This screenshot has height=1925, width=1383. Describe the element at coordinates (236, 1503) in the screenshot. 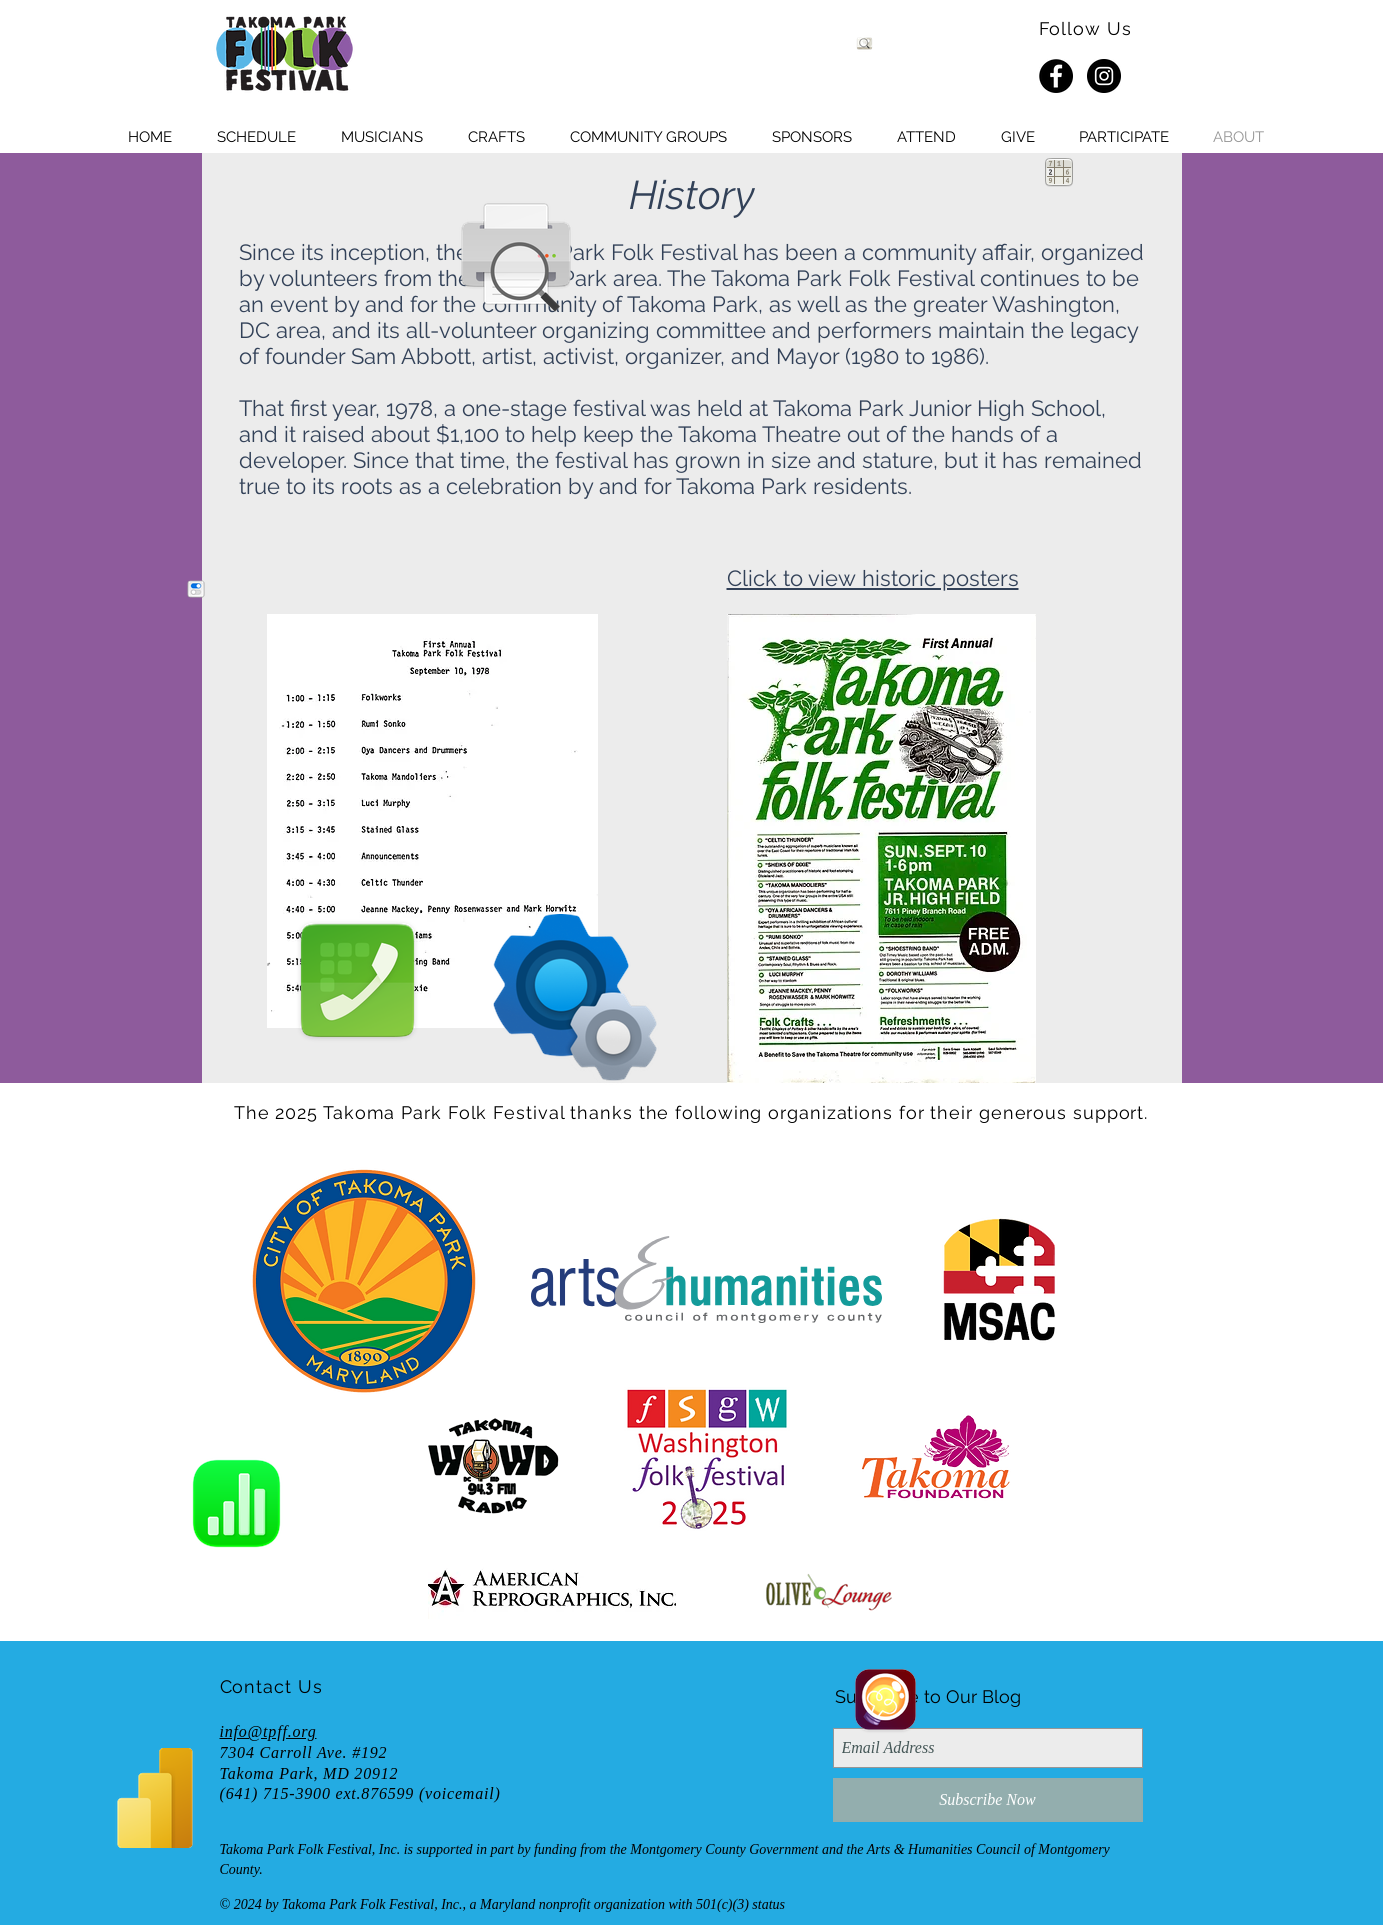

I see `open LibreOffice Calc spreadsheet application` at that location.